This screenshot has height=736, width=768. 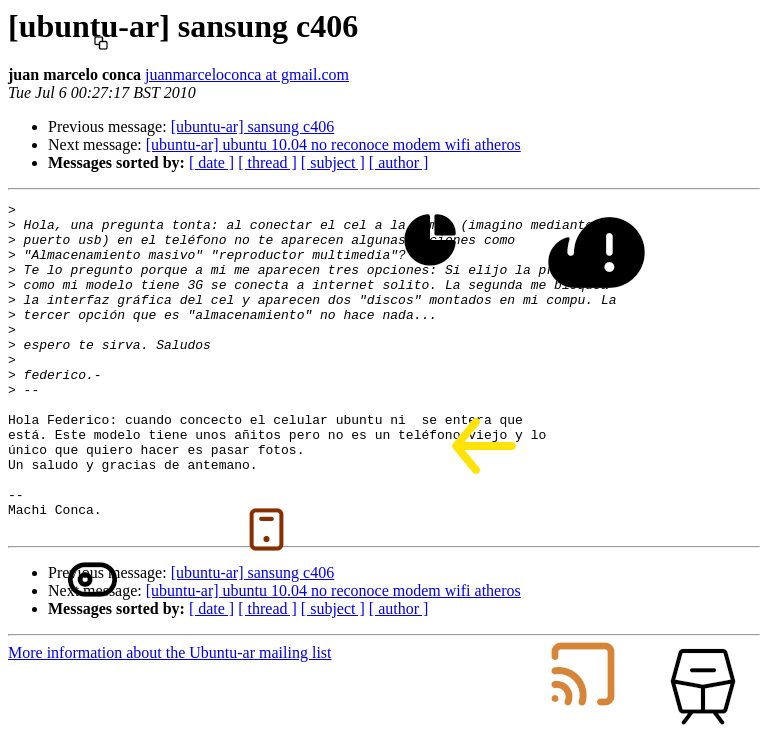 What do you see at coordinates (92, 579) in the screenshot?
I see `toggle switch in off position` at bounding box center [92, 579].